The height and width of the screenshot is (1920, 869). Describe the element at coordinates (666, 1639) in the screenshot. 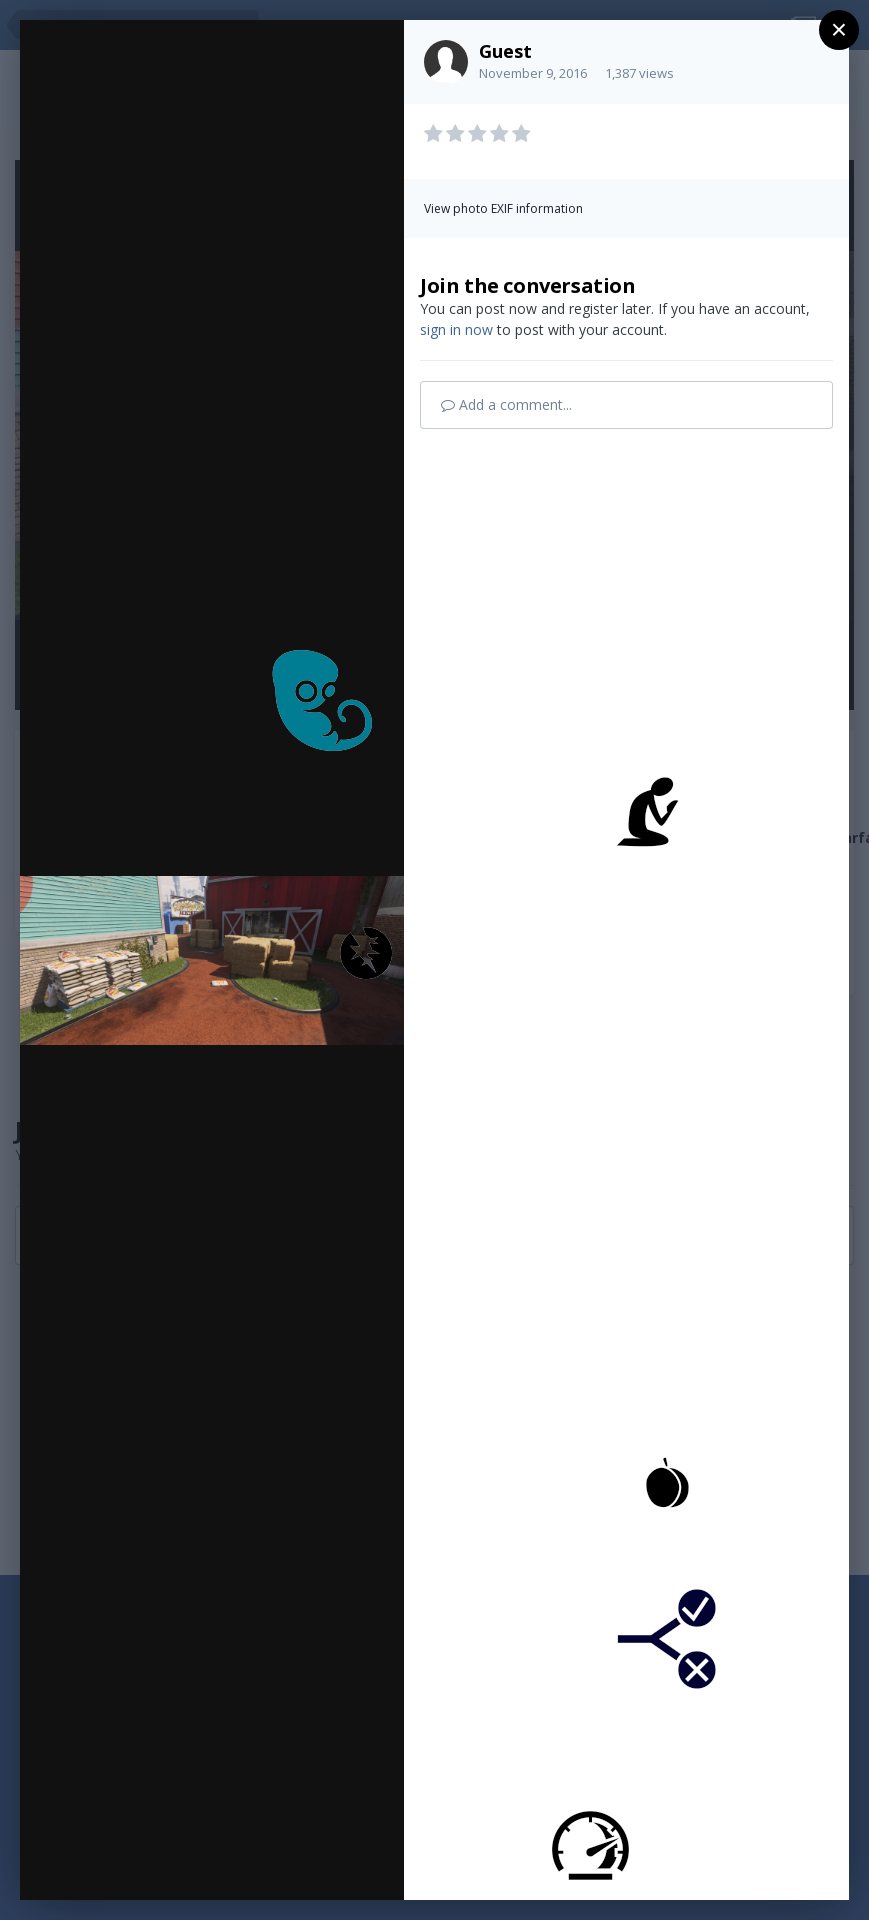

I see `select between multiple options` at that location.